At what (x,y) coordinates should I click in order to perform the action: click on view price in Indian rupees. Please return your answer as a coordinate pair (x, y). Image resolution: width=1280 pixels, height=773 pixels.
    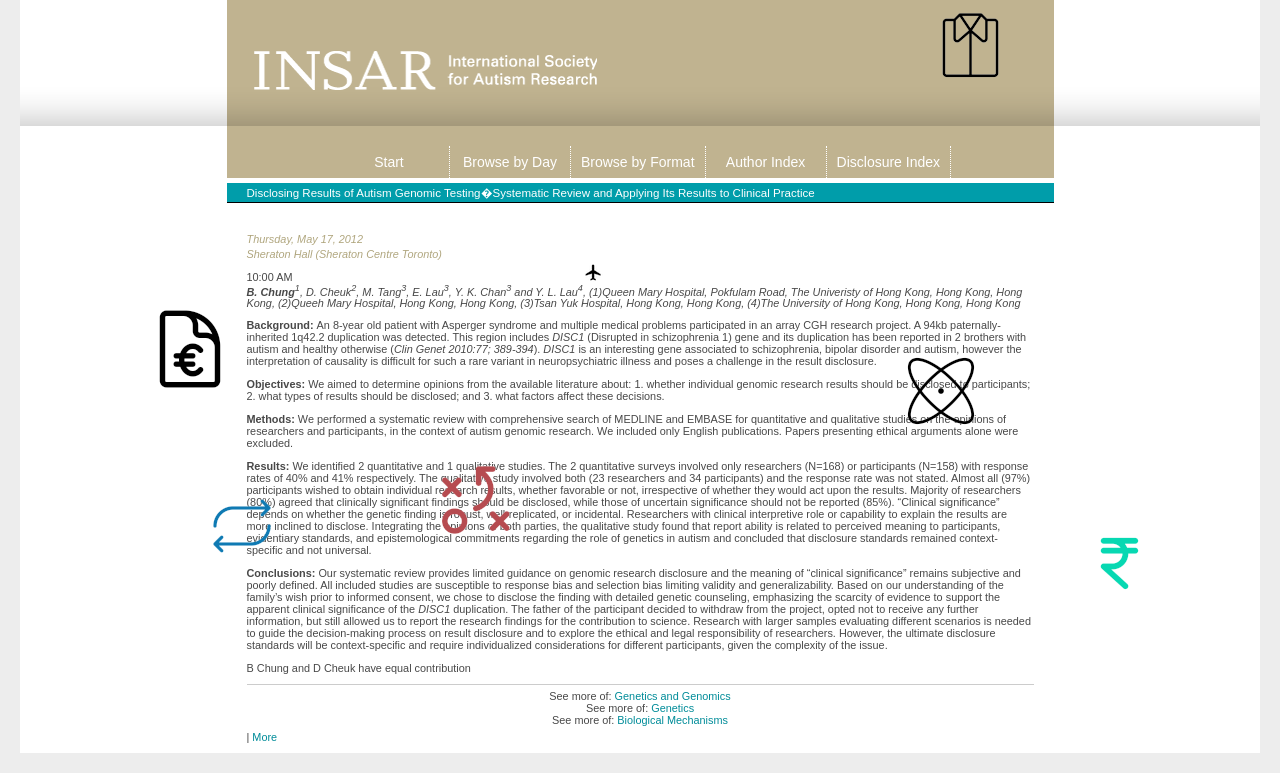
    Looking at the image, I should click on (1117, 562).